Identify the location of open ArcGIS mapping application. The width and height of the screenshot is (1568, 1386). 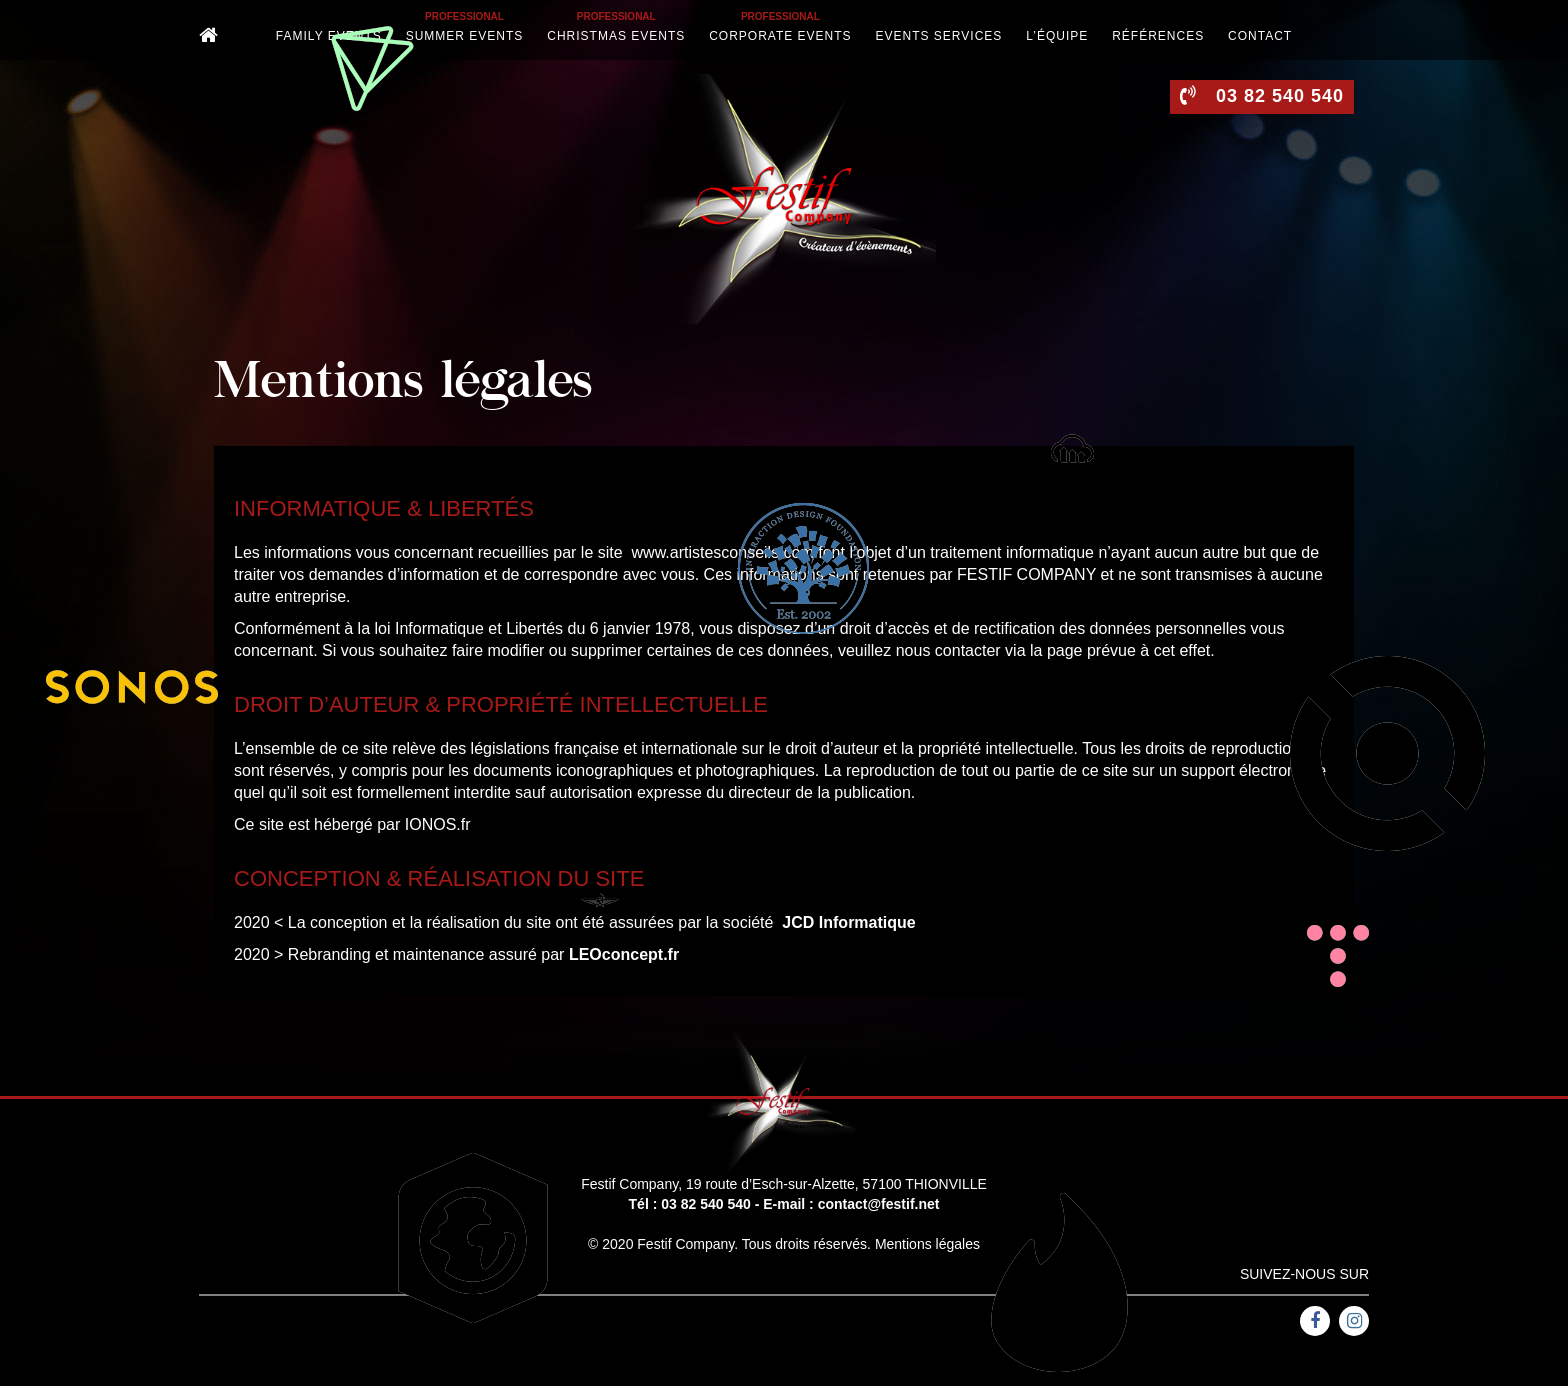
(473, 1238).